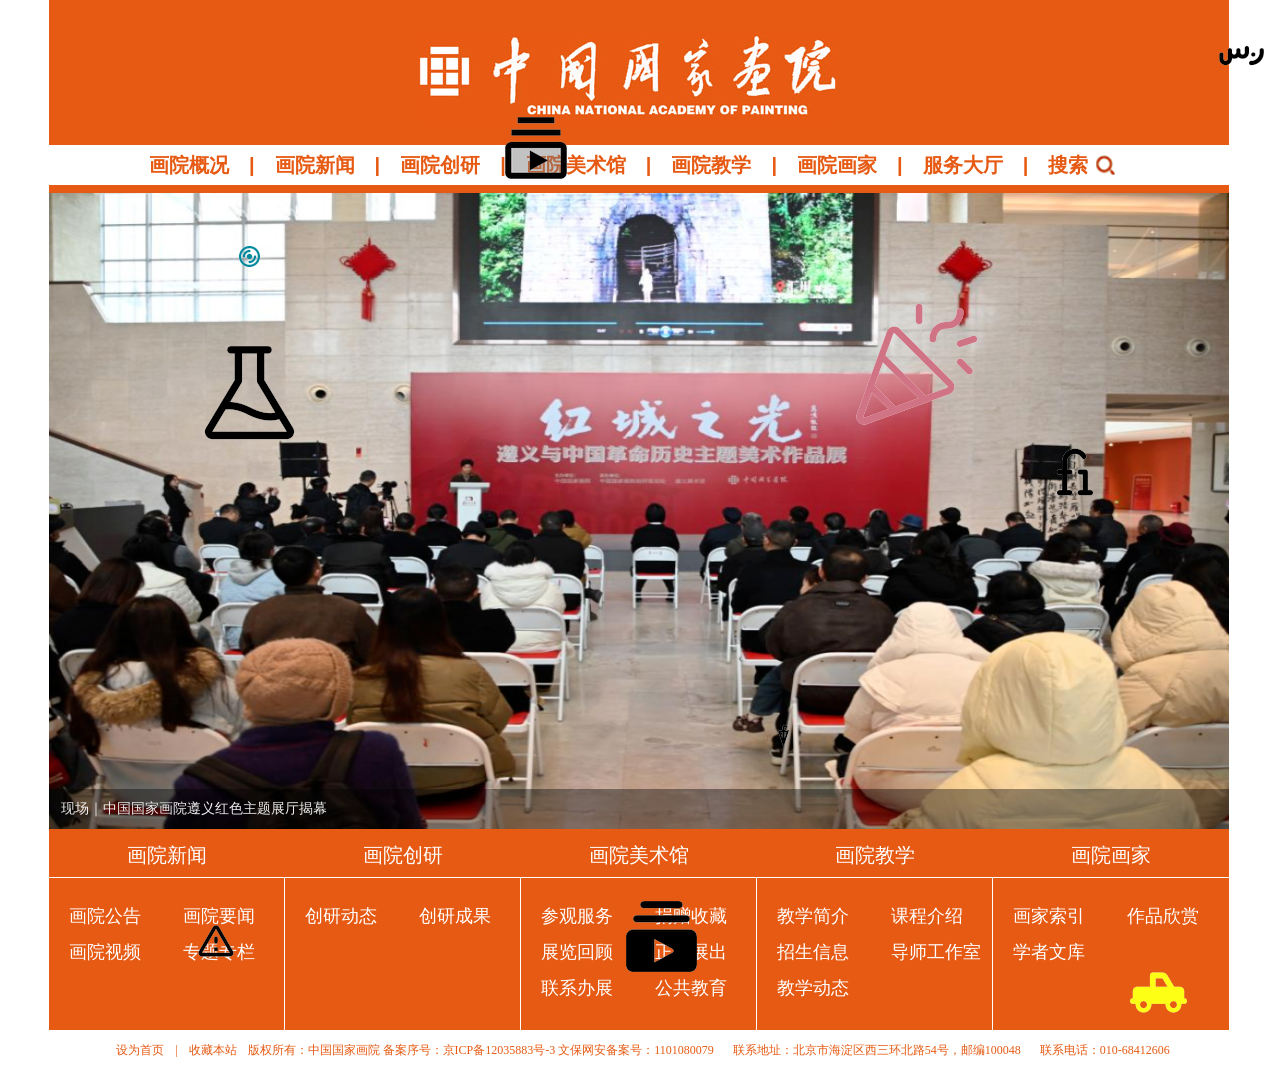 The image size is (1278, 1070). What do you see at coordinates (1075, 472) in the screenshot?
I see `apply ligature formatting to selected text` at bounding box center [1075, 472].